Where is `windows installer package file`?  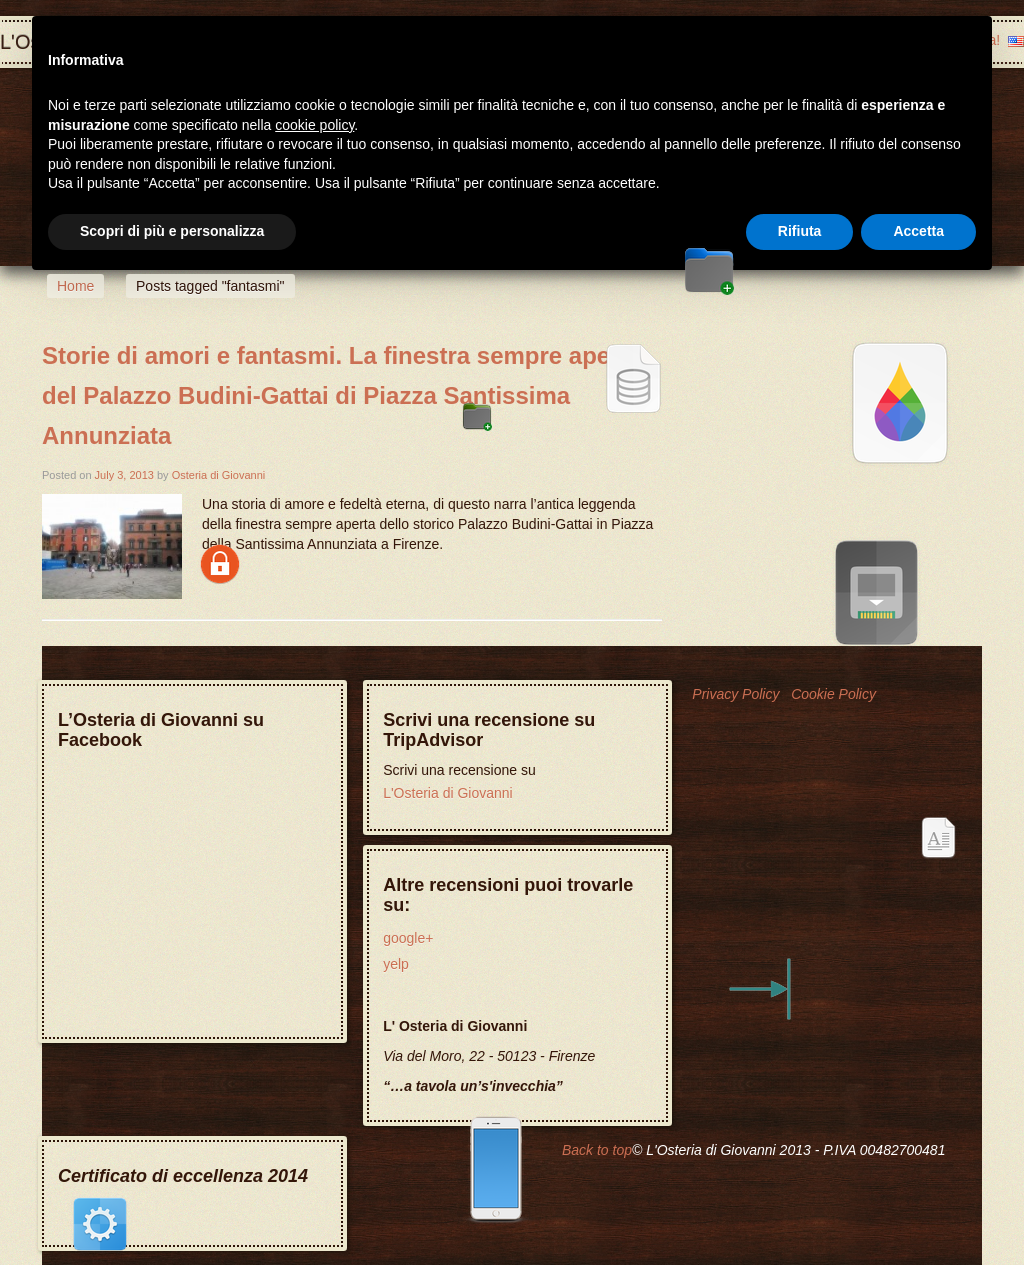 windows installer package file is located at coordinates (100, 1224).